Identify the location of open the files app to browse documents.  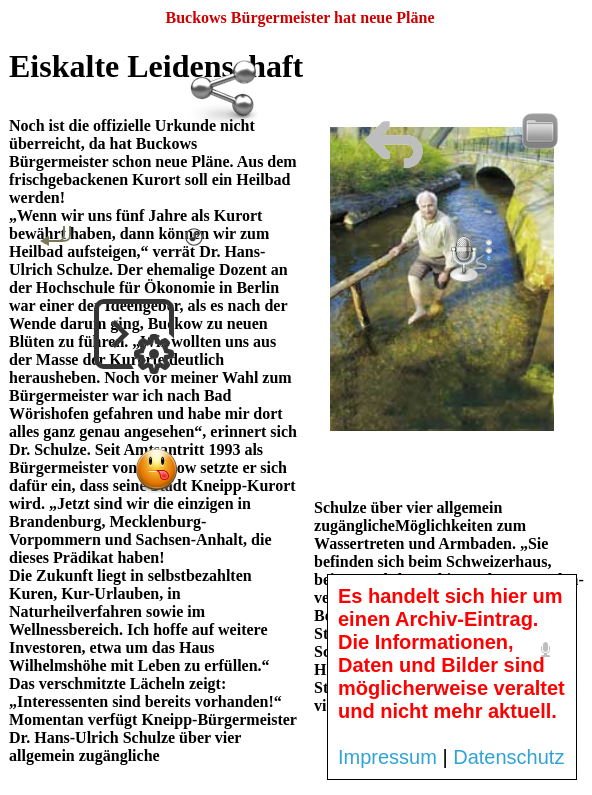
(540, 131).